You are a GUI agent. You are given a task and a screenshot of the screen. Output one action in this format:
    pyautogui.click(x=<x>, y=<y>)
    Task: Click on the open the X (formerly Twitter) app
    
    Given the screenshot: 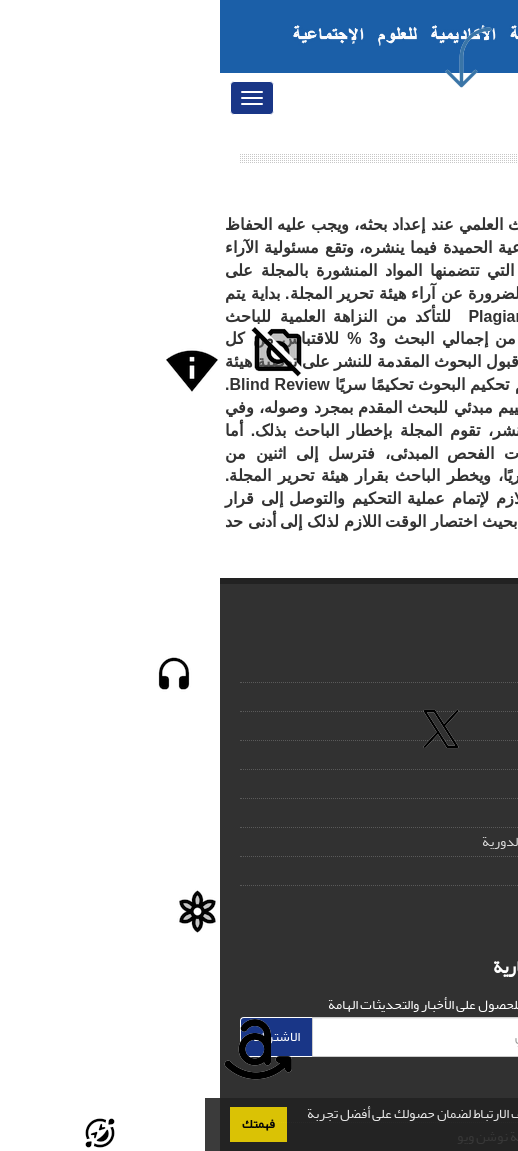 What is the action you would take?
    pyautogui.click(x=441, y=729)
    